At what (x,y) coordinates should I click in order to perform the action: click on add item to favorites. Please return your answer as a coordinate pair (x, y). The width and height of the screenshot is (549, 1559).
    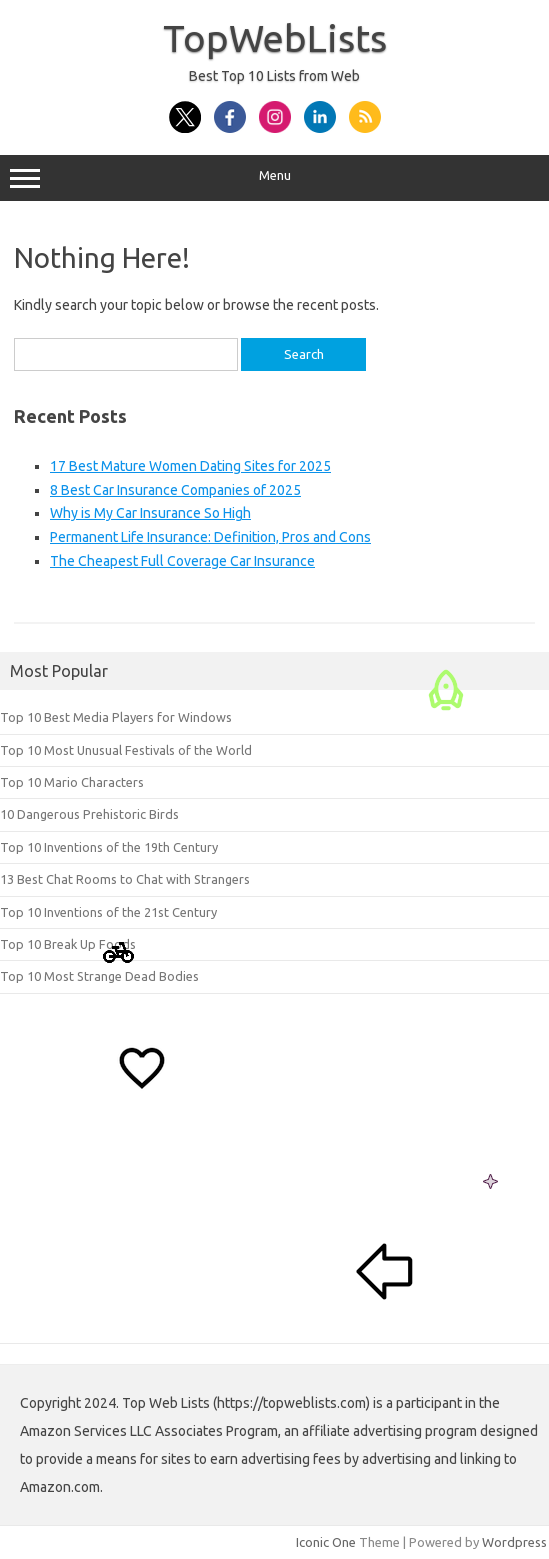
    Looking at the image, I should click on (142, 1068).